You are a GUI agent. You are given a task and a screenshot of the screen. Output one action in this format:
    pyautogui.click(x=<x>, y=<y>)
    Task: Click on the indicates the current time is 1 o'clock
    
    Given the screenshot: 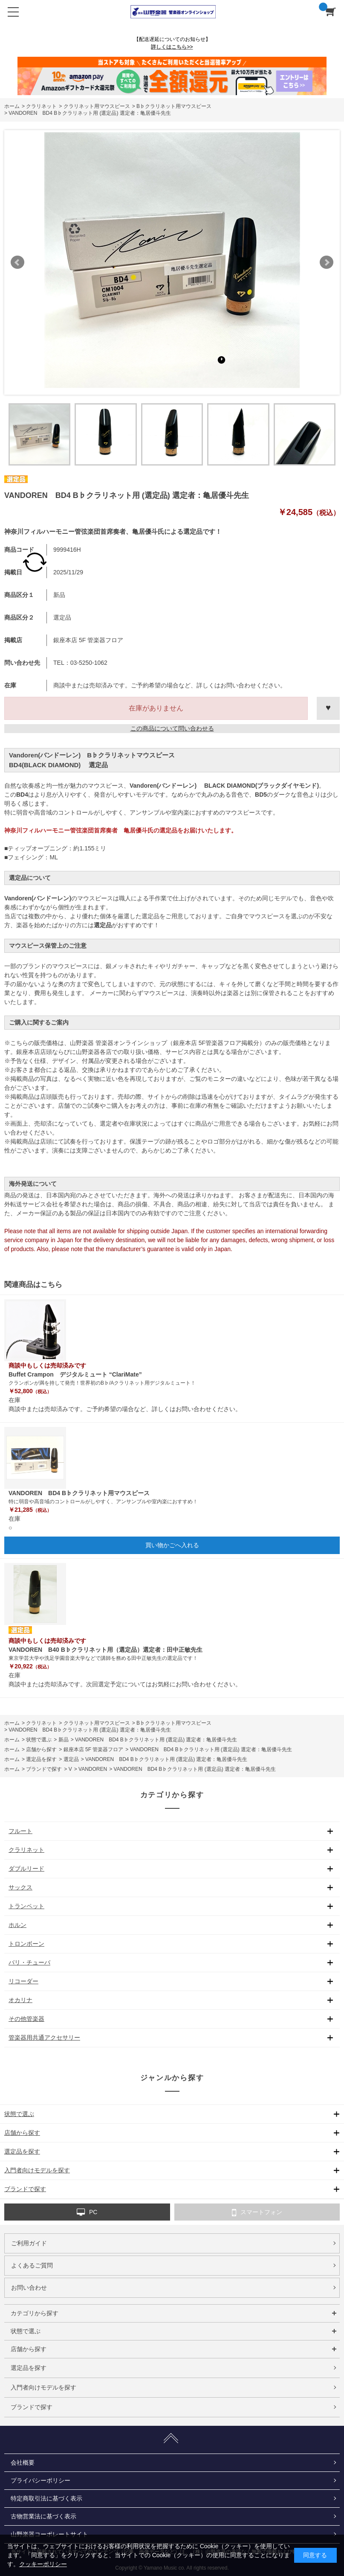 What is the action you would take?
    pyautogui.click(x=221, y=360)
    